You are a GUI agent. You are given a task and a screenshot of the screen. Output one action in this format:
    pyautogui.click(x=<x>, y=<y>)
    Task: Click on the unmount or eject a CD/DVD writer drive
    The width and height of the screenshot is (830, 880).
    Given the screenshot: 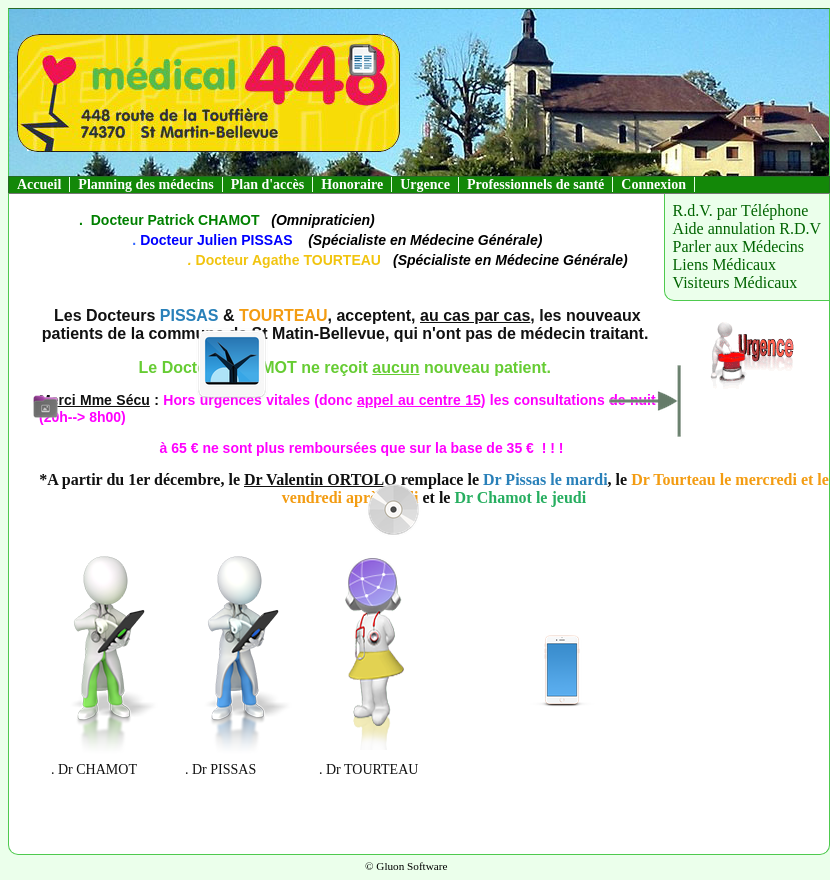 What is the action you would take?
    pyautogui.click(x=393, y=509)
    